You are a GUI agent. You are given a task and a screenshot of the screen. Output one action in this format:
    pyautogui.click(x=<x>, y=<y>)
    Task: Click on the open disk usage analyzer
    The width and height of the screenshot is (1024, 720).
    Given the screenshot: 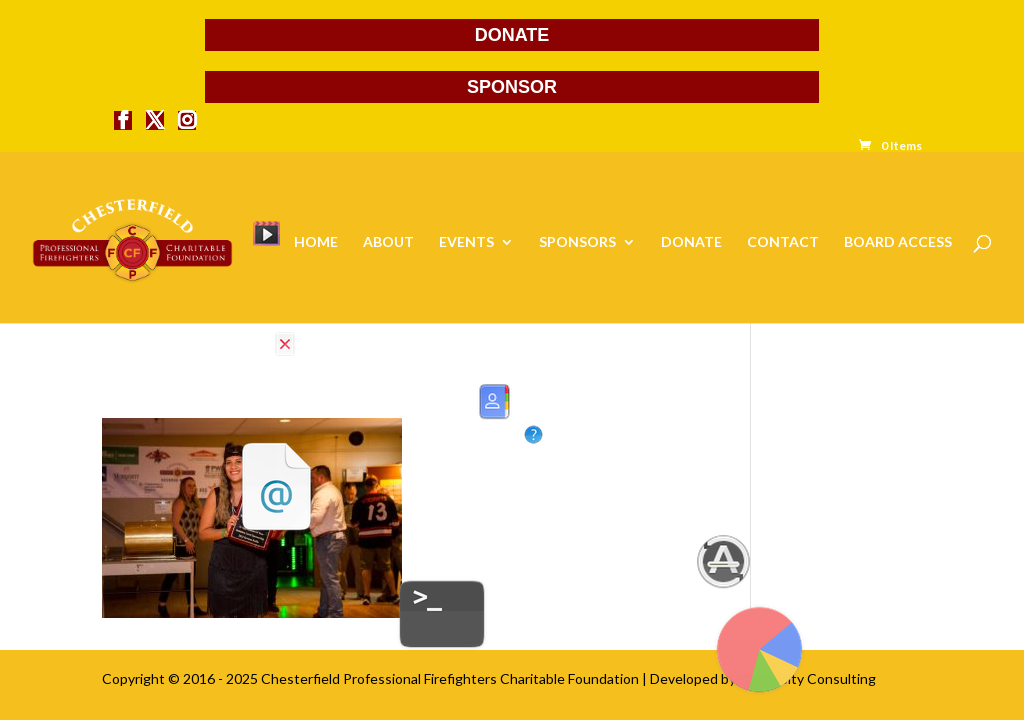 What is the action you would take?
    pyautogui.click(x=759, y=649)
    